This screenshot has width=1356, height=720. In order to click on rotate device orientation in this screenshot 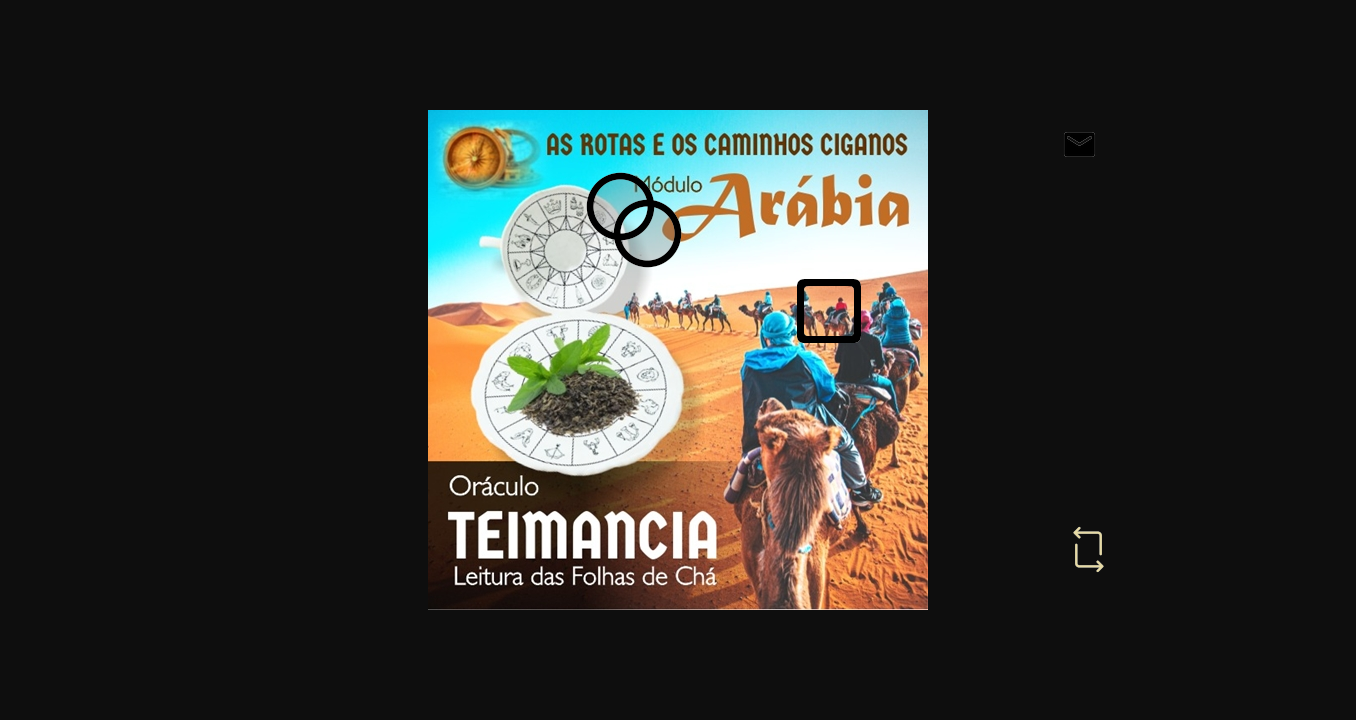, I will do `click(1088, 549)`.